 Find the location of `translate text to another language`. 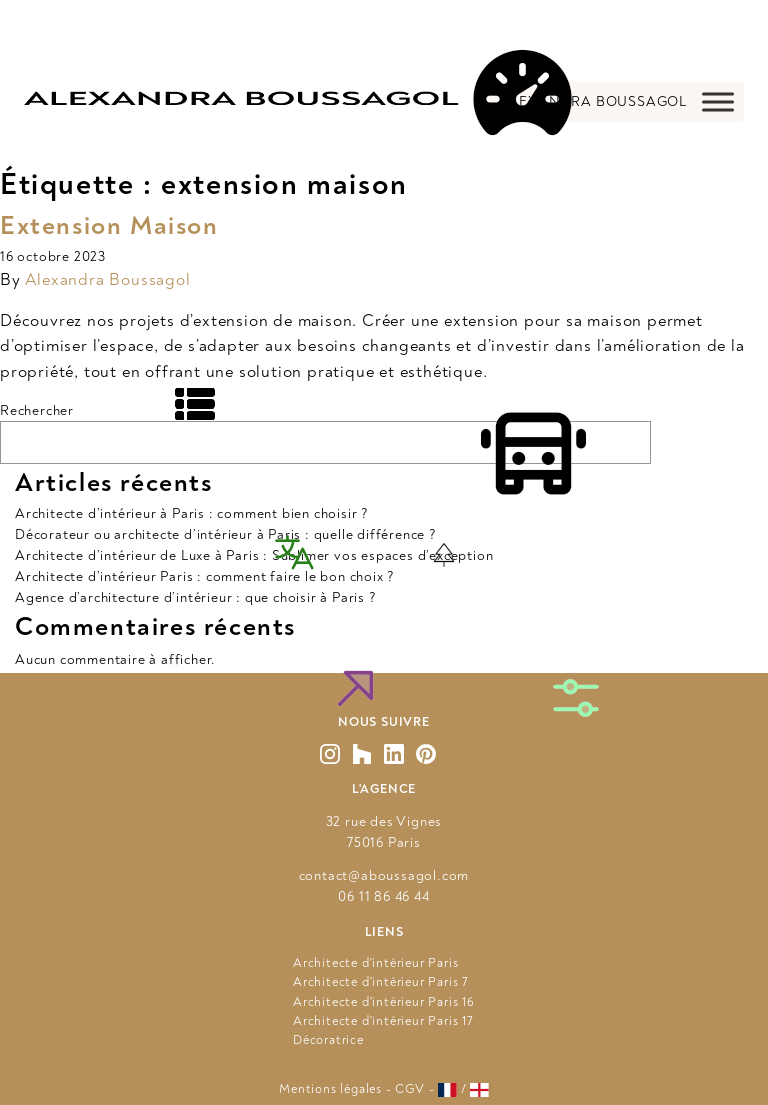

translate text to another language is located at coordinates (293, 553).